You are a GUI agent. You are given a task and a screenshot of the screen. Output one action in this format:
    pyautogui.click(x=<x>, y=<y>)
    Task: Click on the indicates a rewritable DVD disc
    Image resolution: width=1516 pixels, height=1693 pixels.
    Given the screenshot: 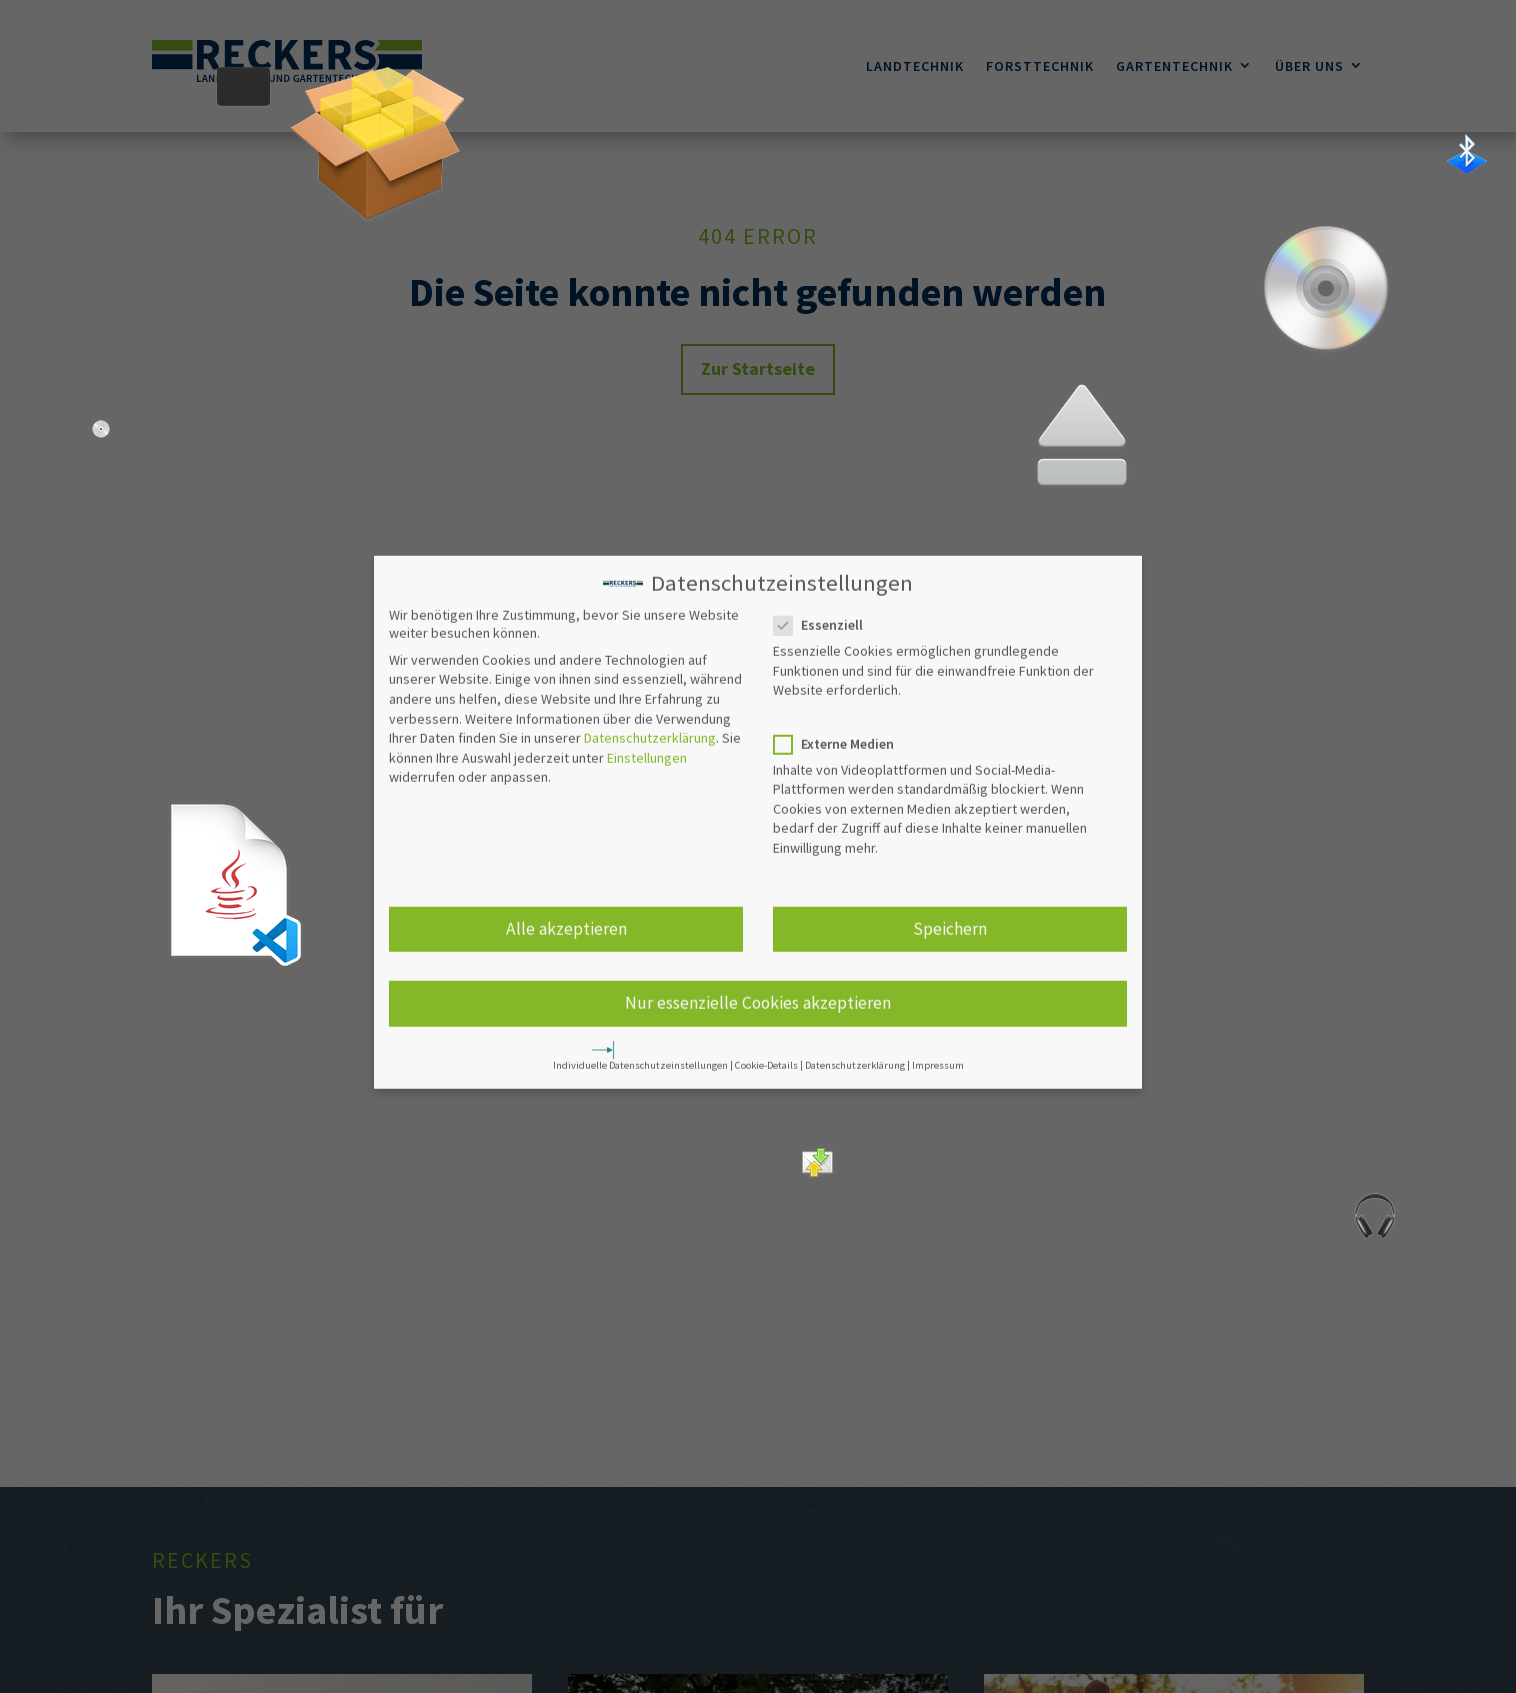 What is the action you would take?
    pyautogui.click(x=101, y=429)
    